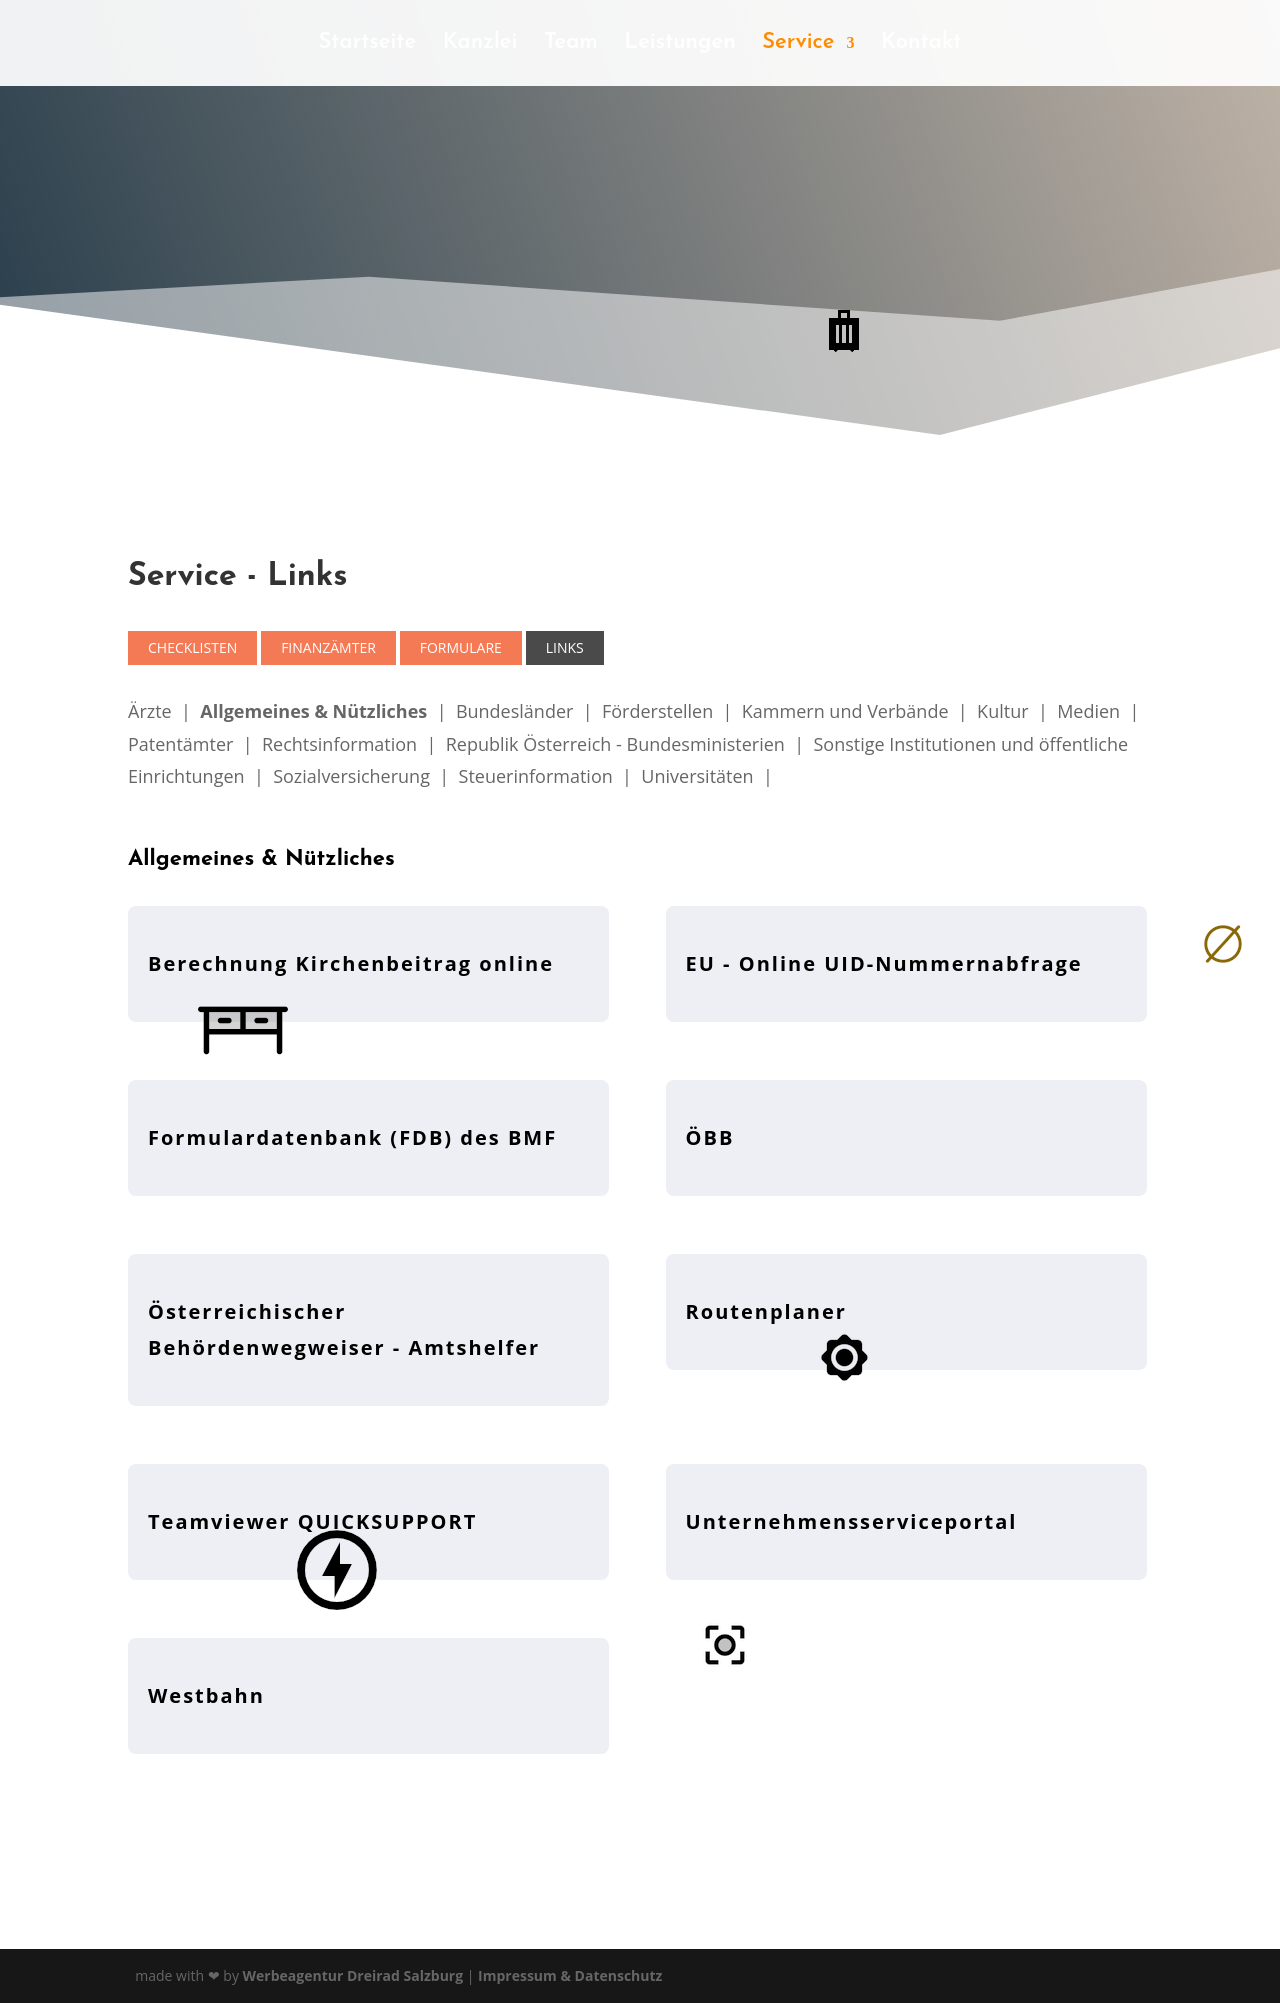 The width and height of the screenshot is (1280, 2003). What do you see at coordinates (243, 1029) in the screenshot?
I see `access workspace or office settings` at bounding box center [243, 1029].